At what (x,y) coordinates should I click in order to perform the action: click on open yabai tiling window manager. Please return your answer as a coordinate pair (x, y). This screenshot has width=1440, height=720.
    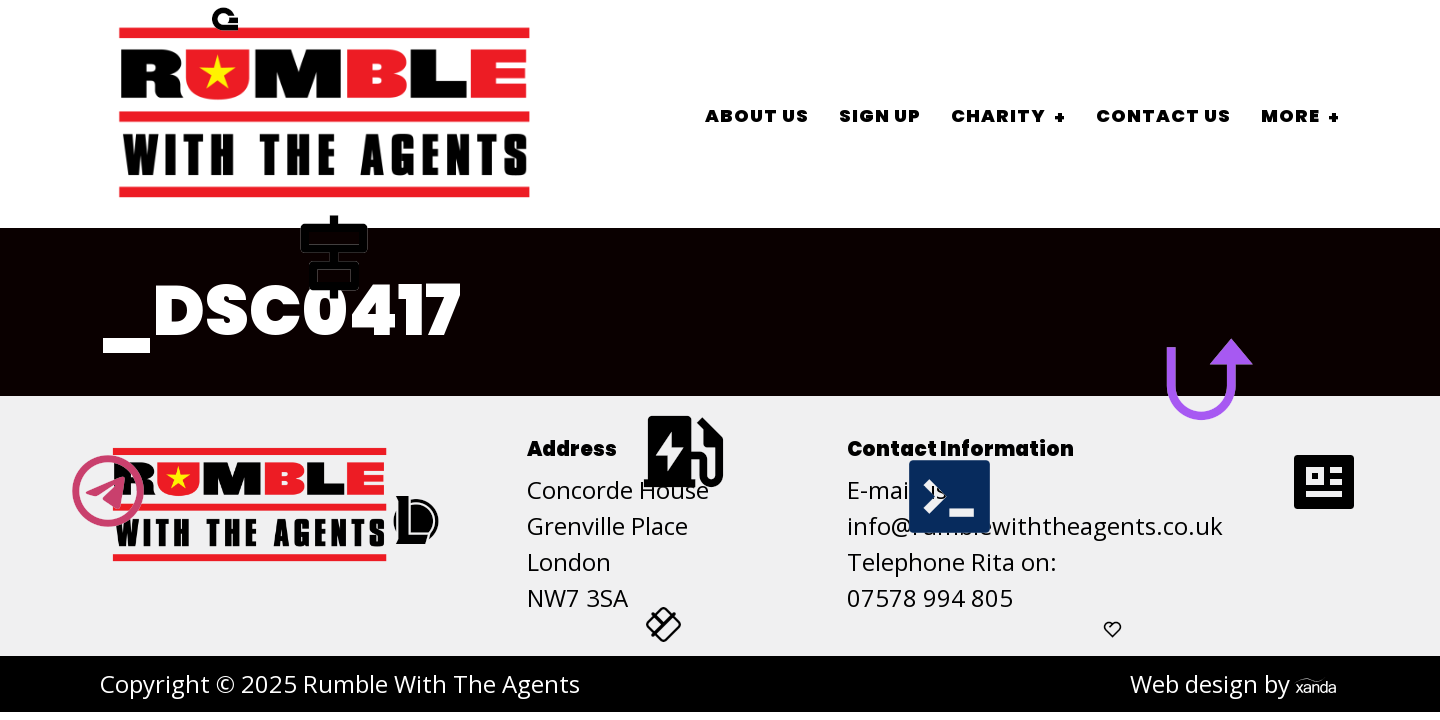
    Looking at the image, I should click on (663, 624).